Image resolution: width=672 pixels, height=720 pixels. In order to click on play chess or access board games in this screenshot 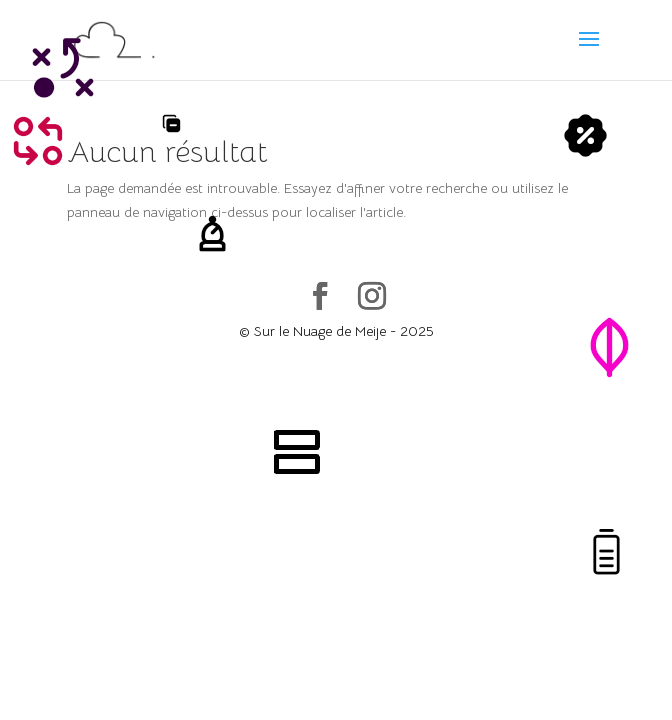, I will do `click(212, 234)`.